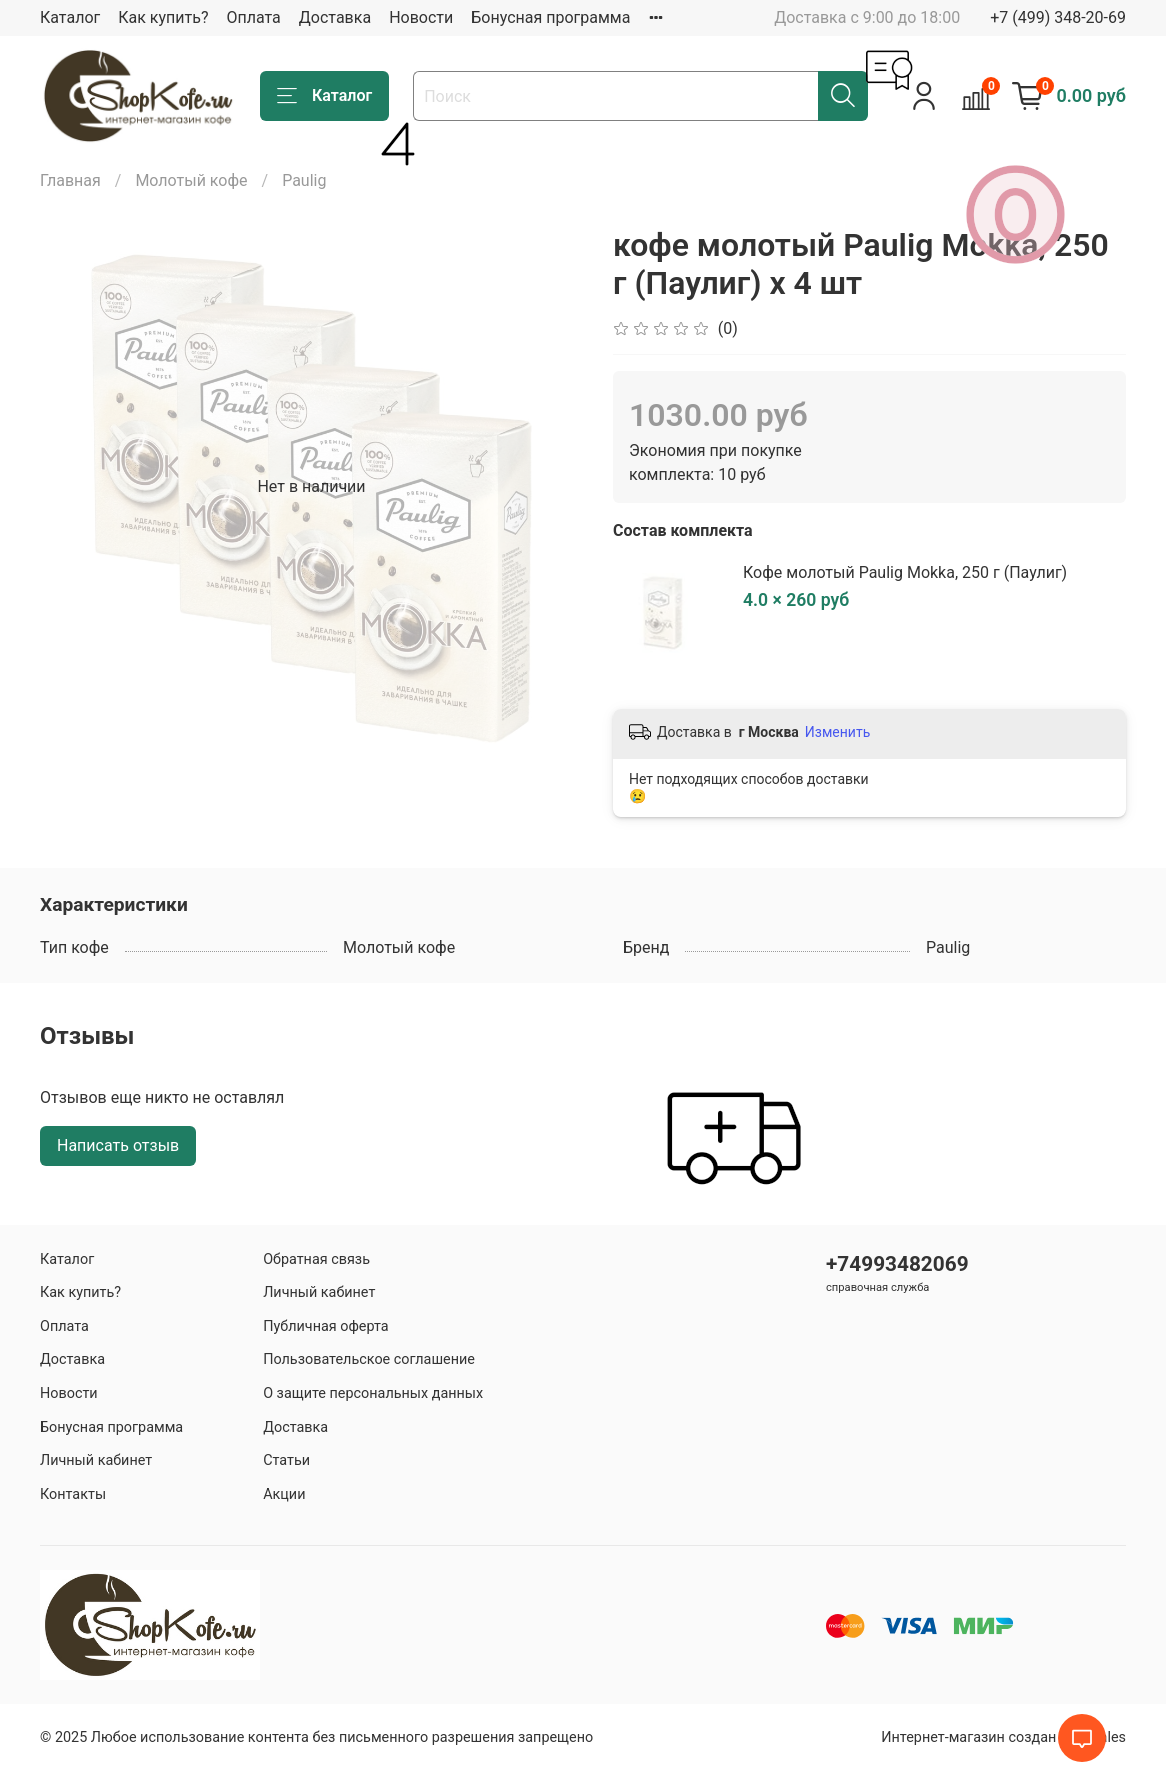 This screenshot has height=1772, width=1166. Describe the element at coordinates (729, 1131) in the screenshot. I see `access emergency medical services` at that location.